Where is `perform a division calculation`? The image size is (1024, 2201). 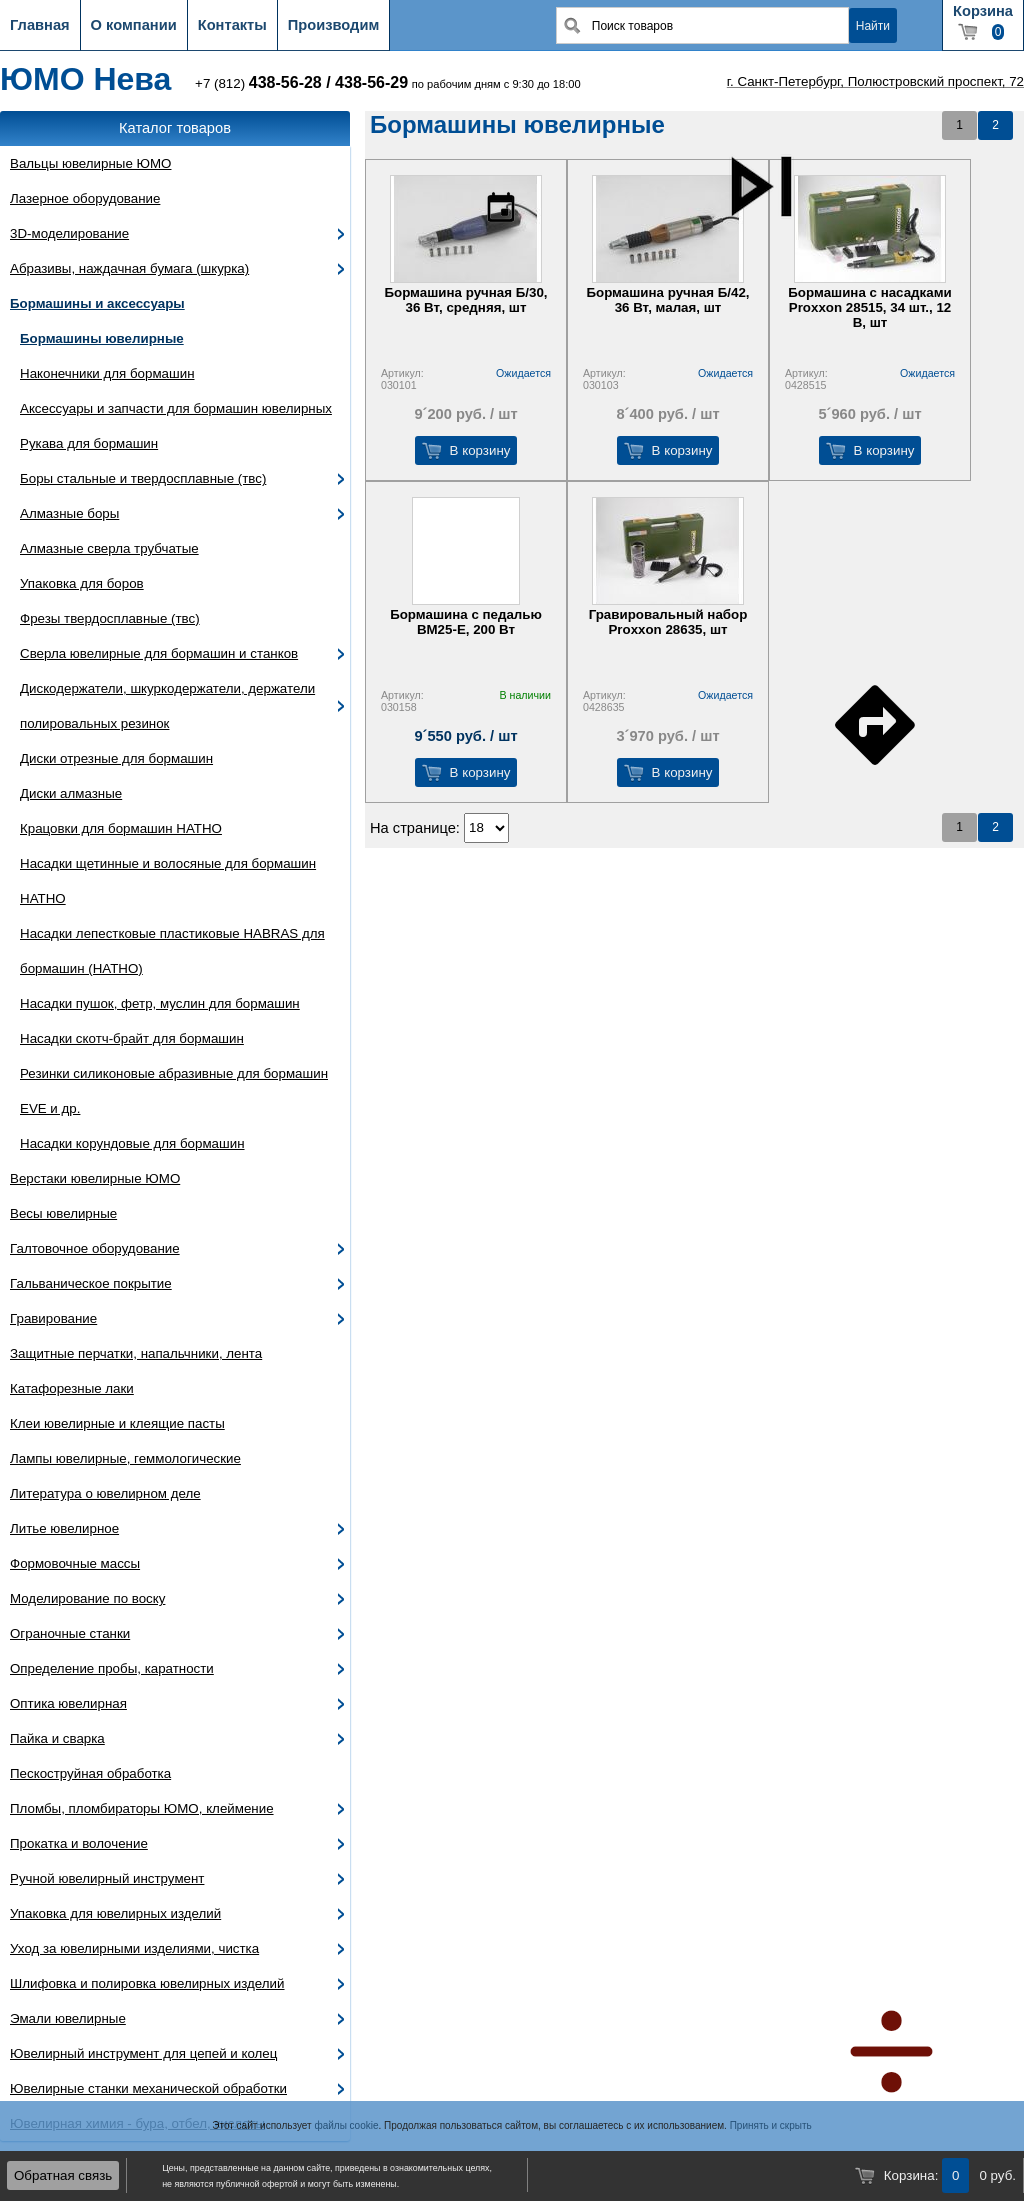 perform a division calculation is located at coordinates (891, 2051).